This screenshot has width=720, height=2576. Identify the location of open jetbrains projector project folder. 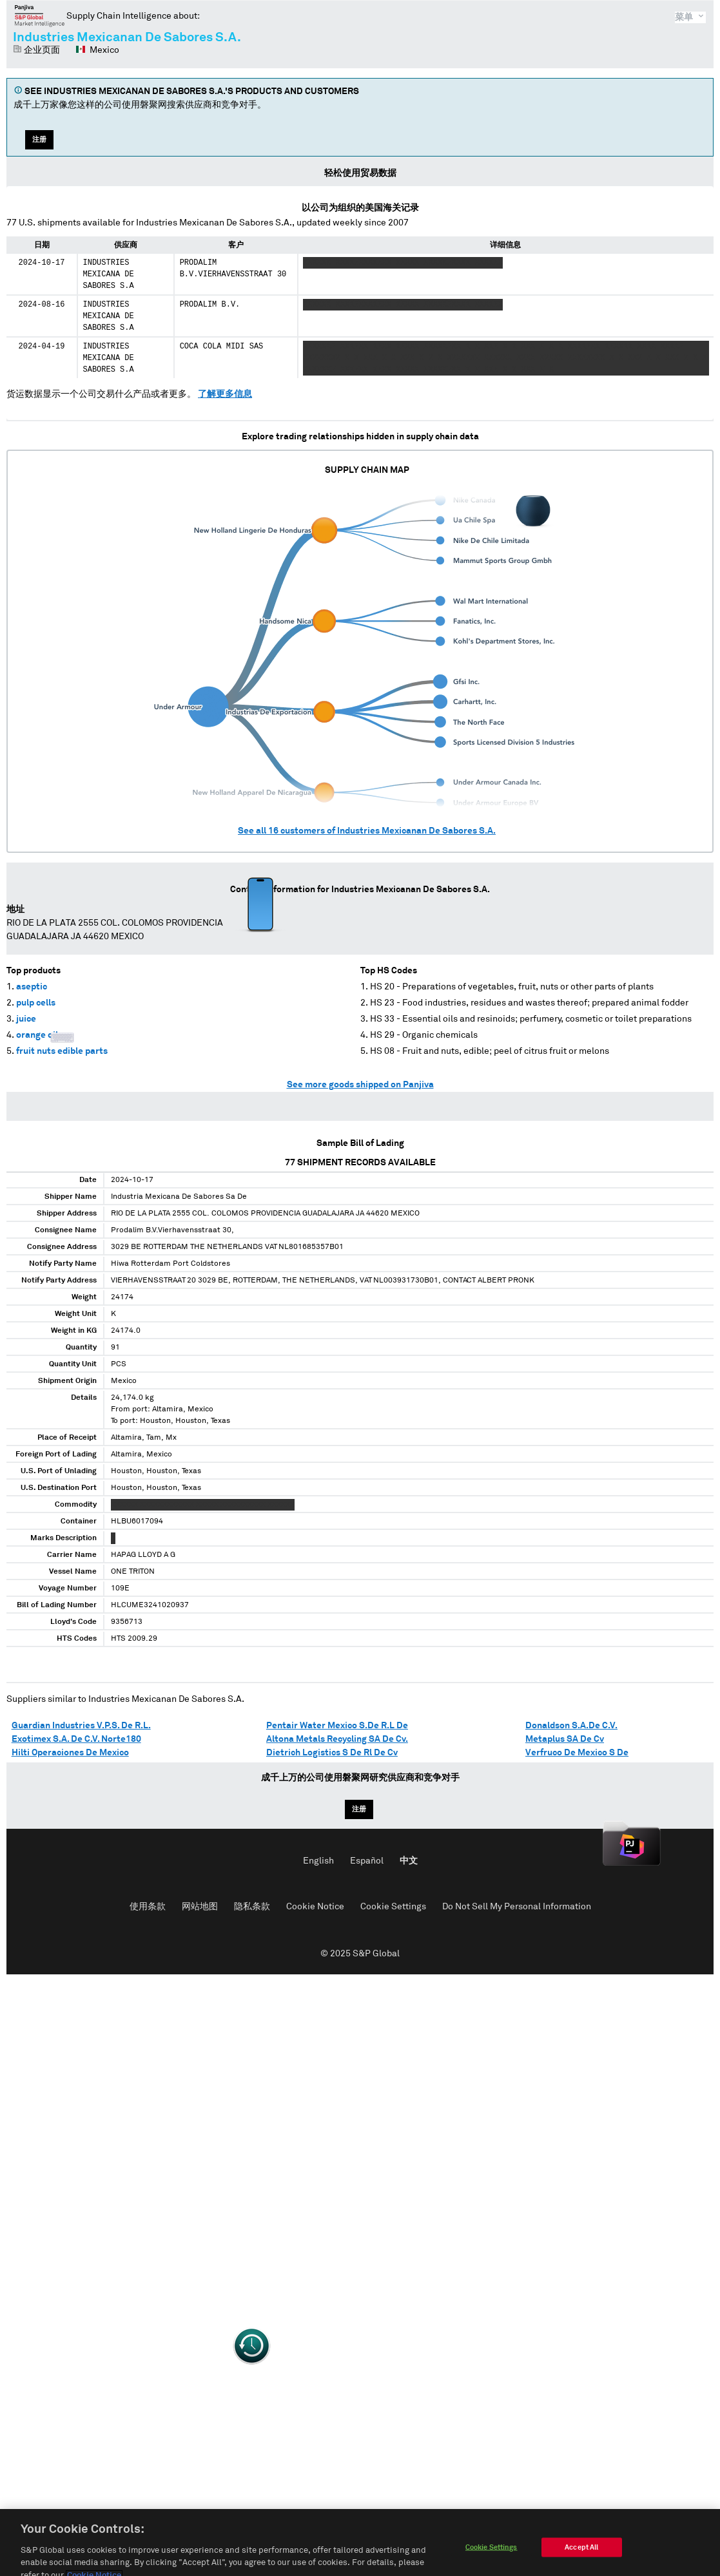
(631, 1844).